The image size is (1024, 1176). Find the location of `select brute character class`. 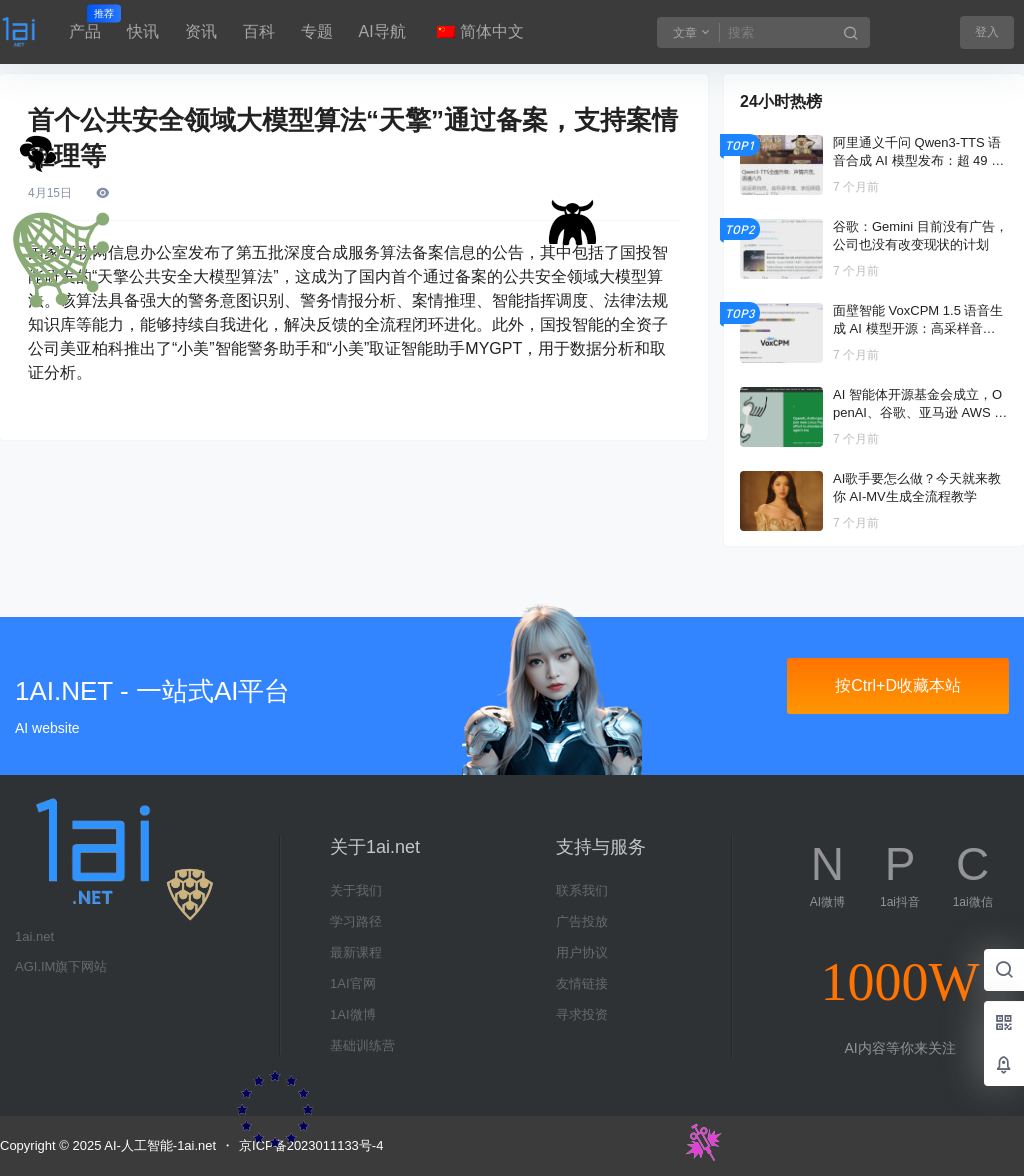

select brute character class is located at coordinates (572, 222).